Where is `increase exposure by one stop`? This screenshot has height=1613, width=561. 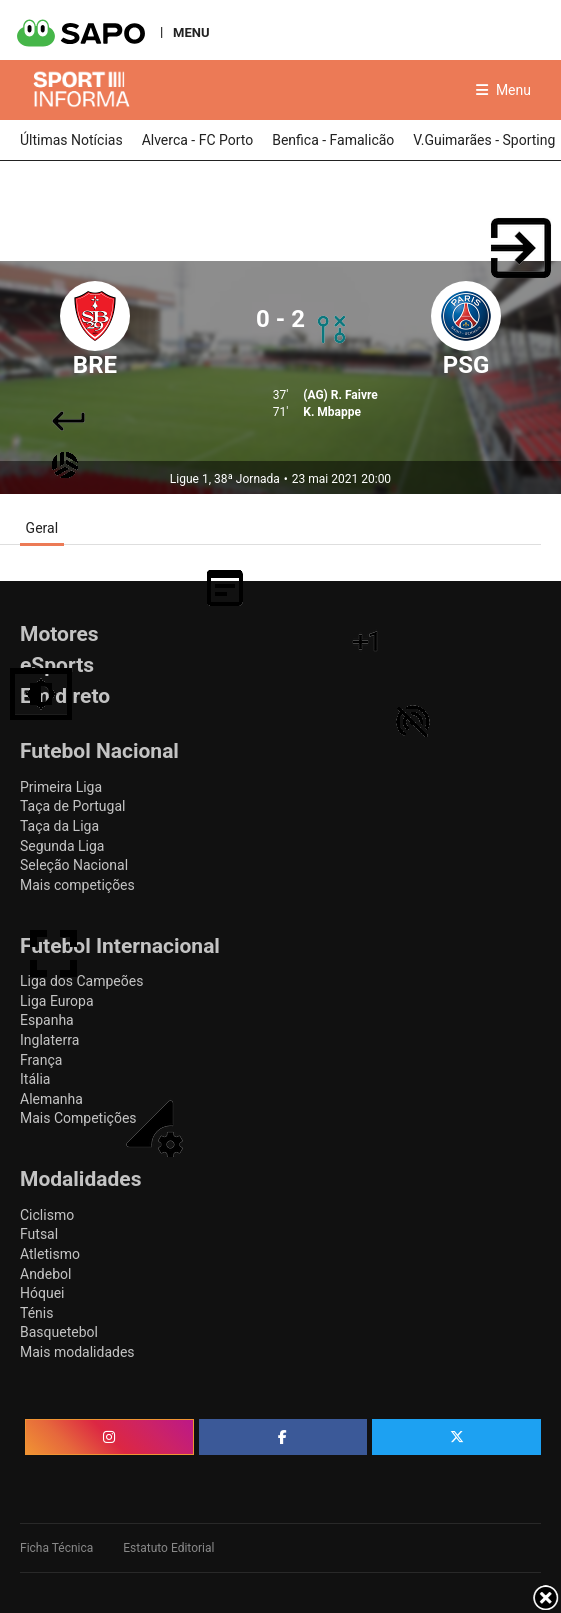
increase exposure by one stop is located at coordinates (365, 642).